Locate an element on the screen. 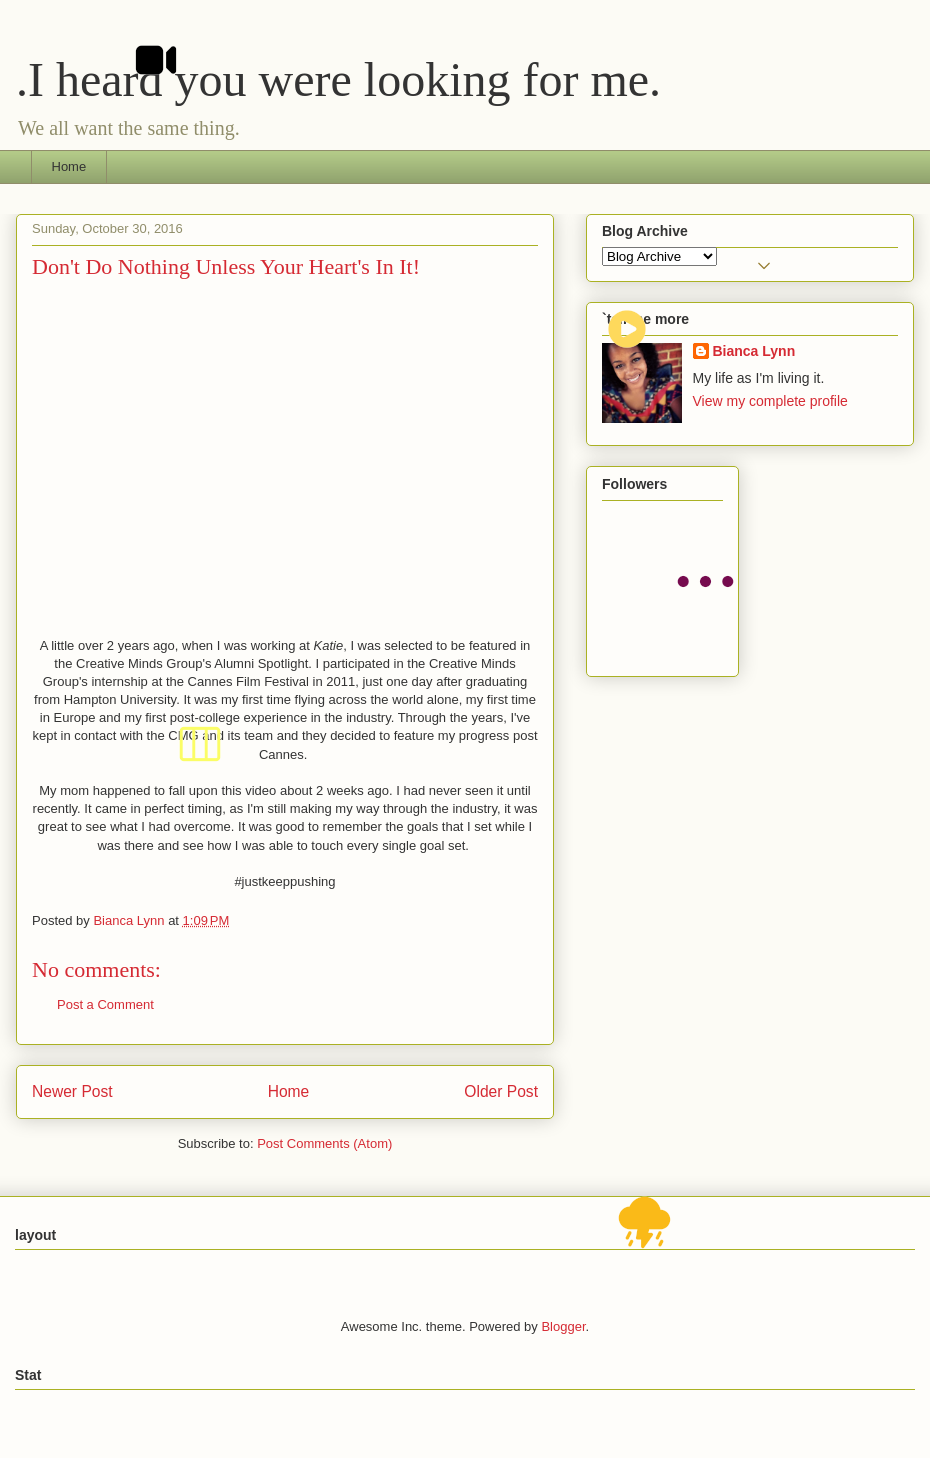 The width and height of the screenshot is (930, 1458). start a video call is located at coordinates (156, 60).